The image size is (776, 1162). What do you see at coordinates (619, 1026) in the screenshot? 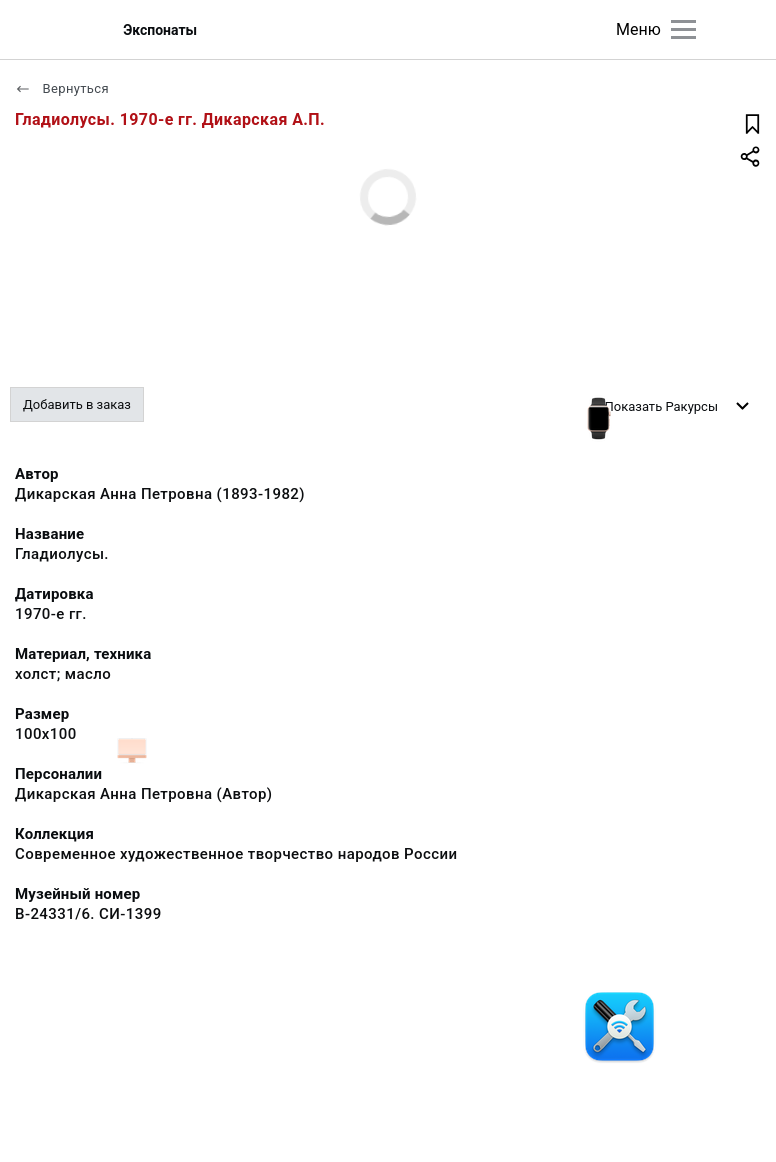
I see `open wireless diagnostics tool` at bounding box center [619, 1026].